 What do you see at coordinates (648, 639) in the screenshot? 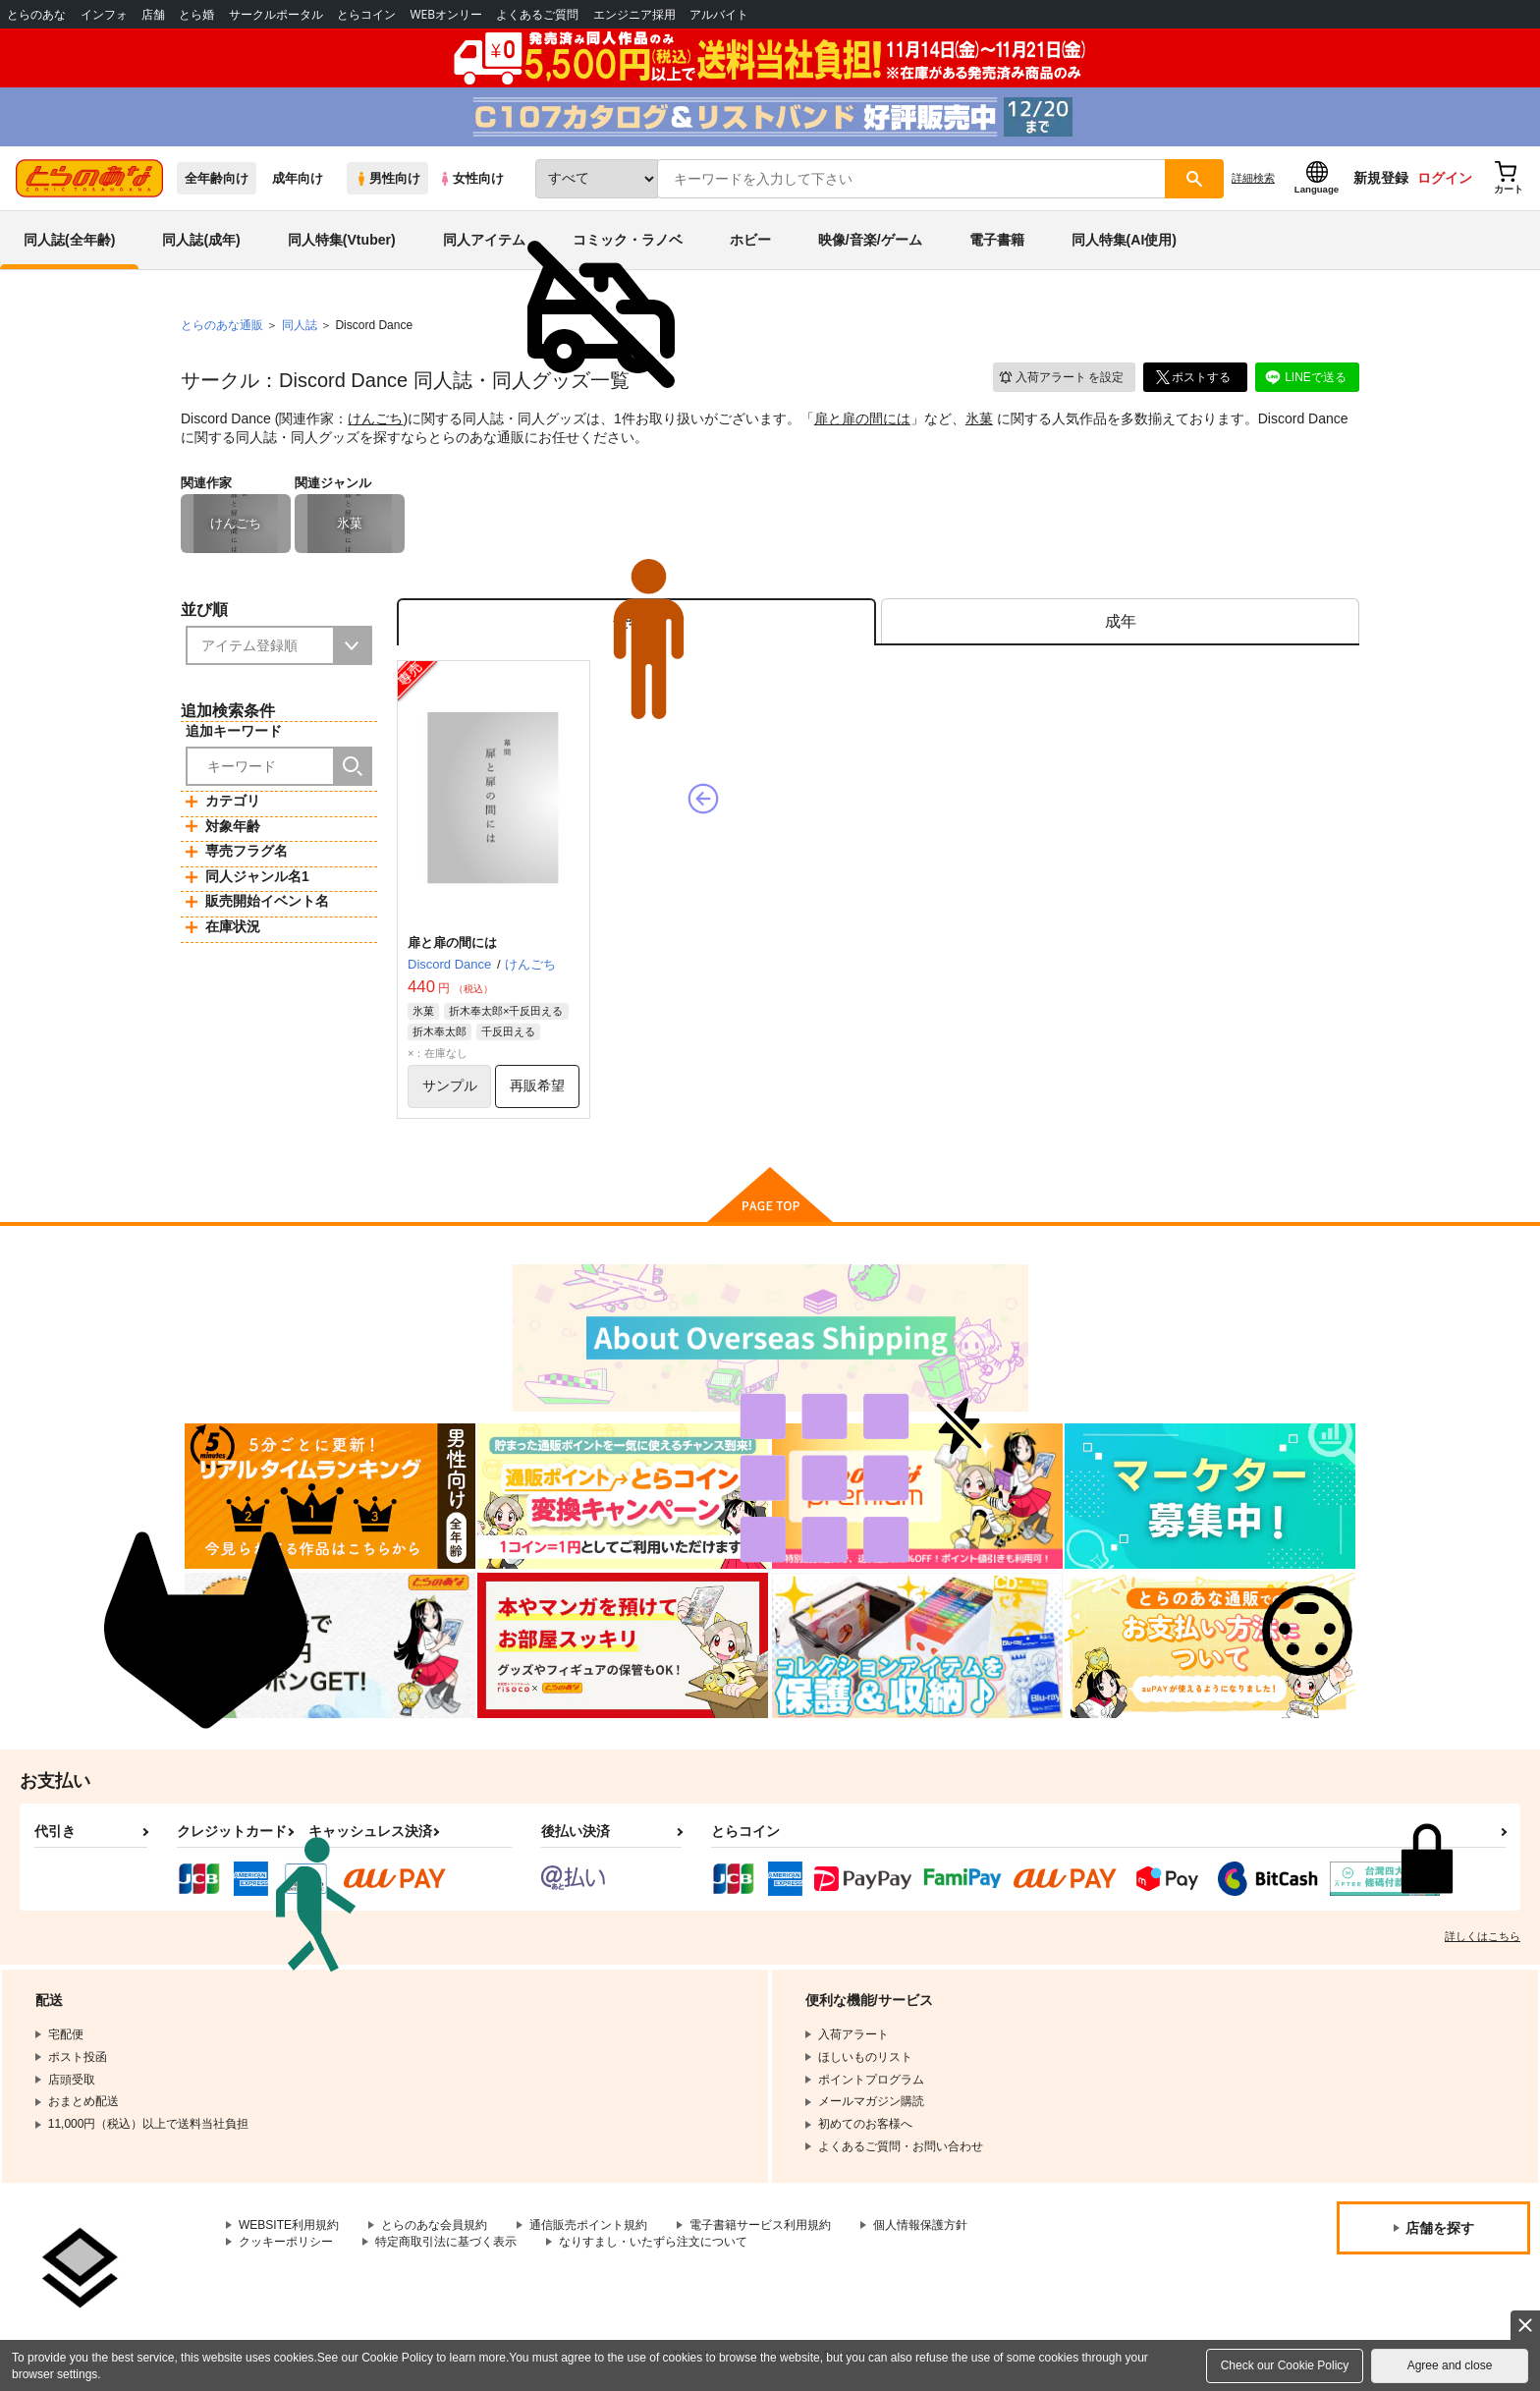
I see `indicates male gender or restroom` at bounding box center [648, 639].